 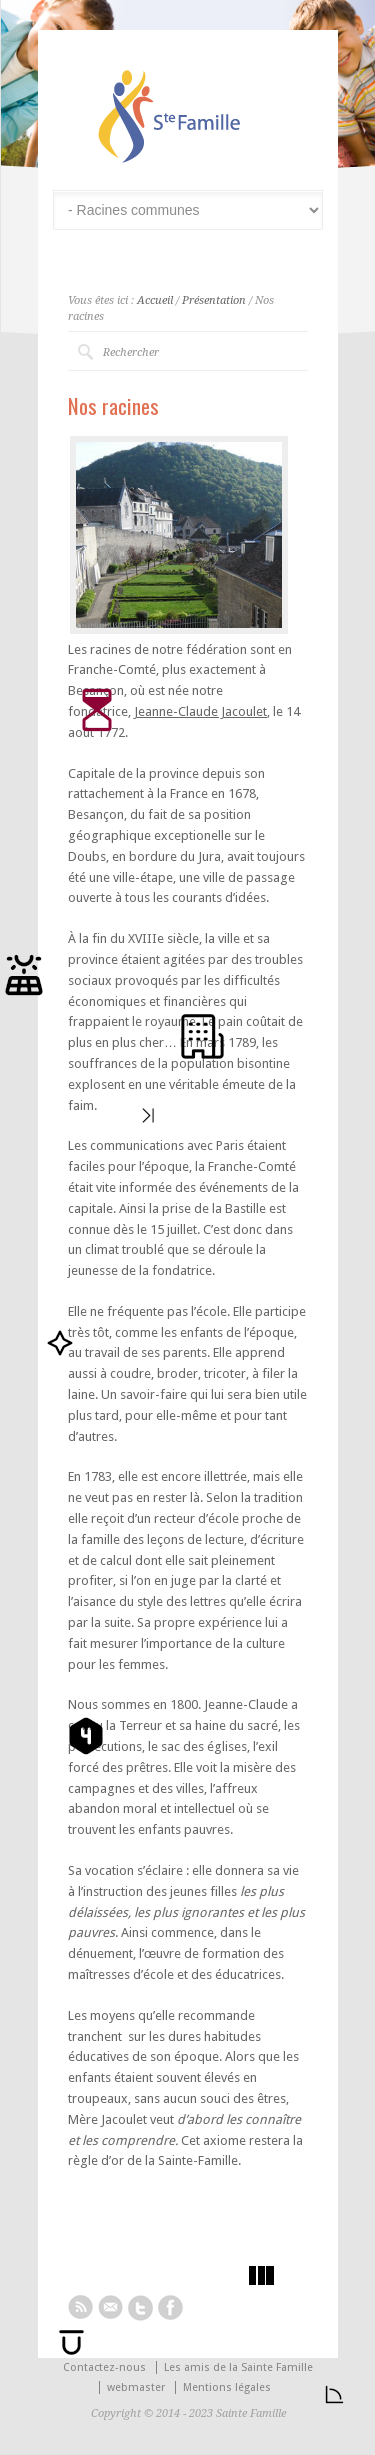 I want to click on view organization or team settings, so click(x=202, y=1037).